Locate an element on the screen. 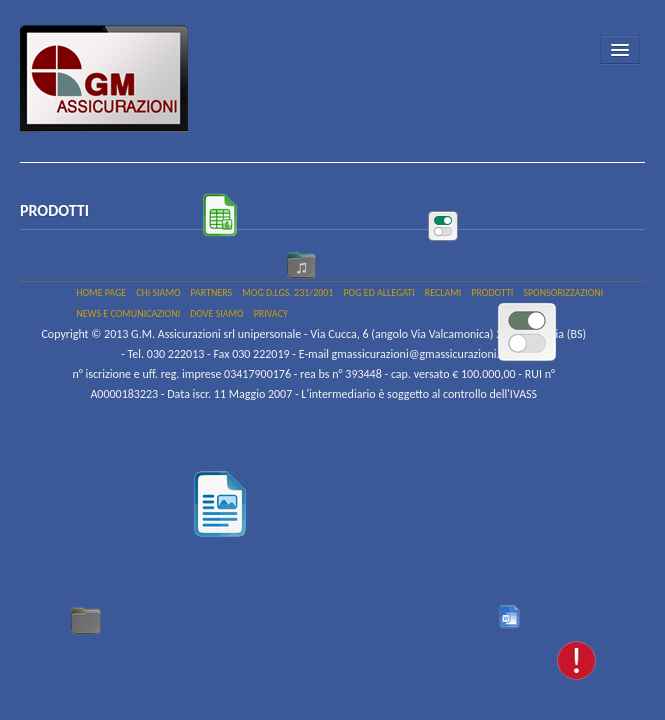 Image resolution: width=665 pixels, height=720 pixels. open a libreoffice writer document is located at coordinates (220, 504).